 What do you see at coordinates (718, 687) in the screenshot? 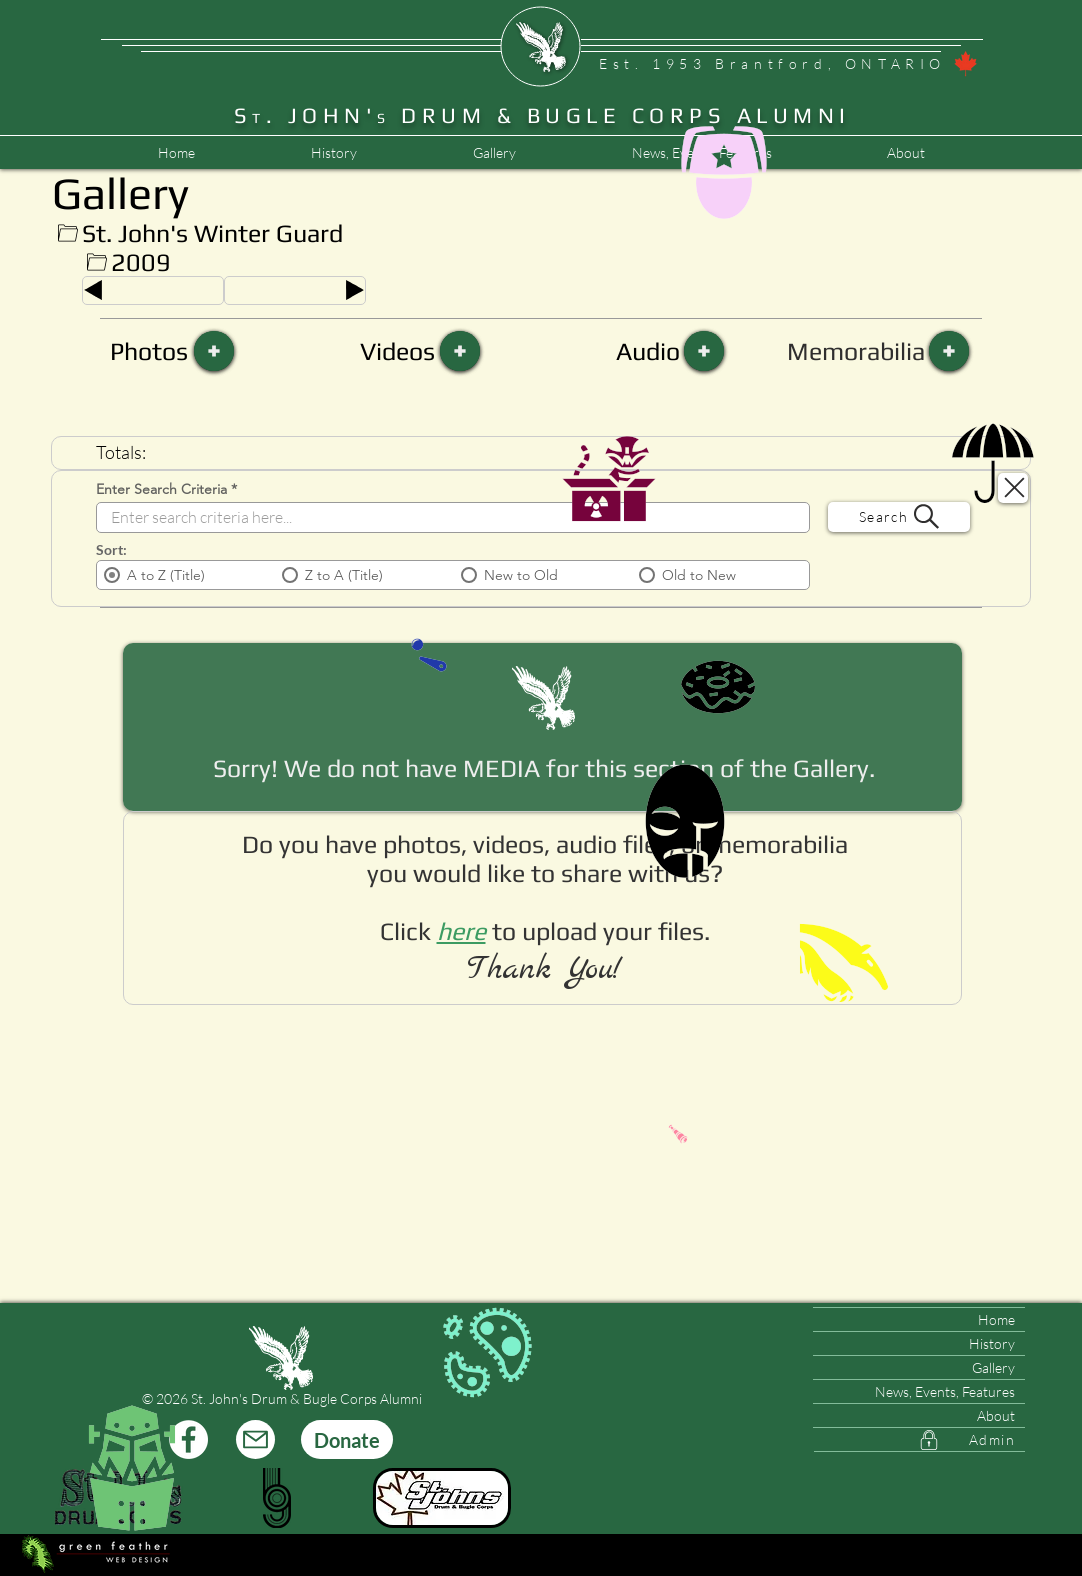
I see `access food or bakery category` at bounding box center [718, 687].